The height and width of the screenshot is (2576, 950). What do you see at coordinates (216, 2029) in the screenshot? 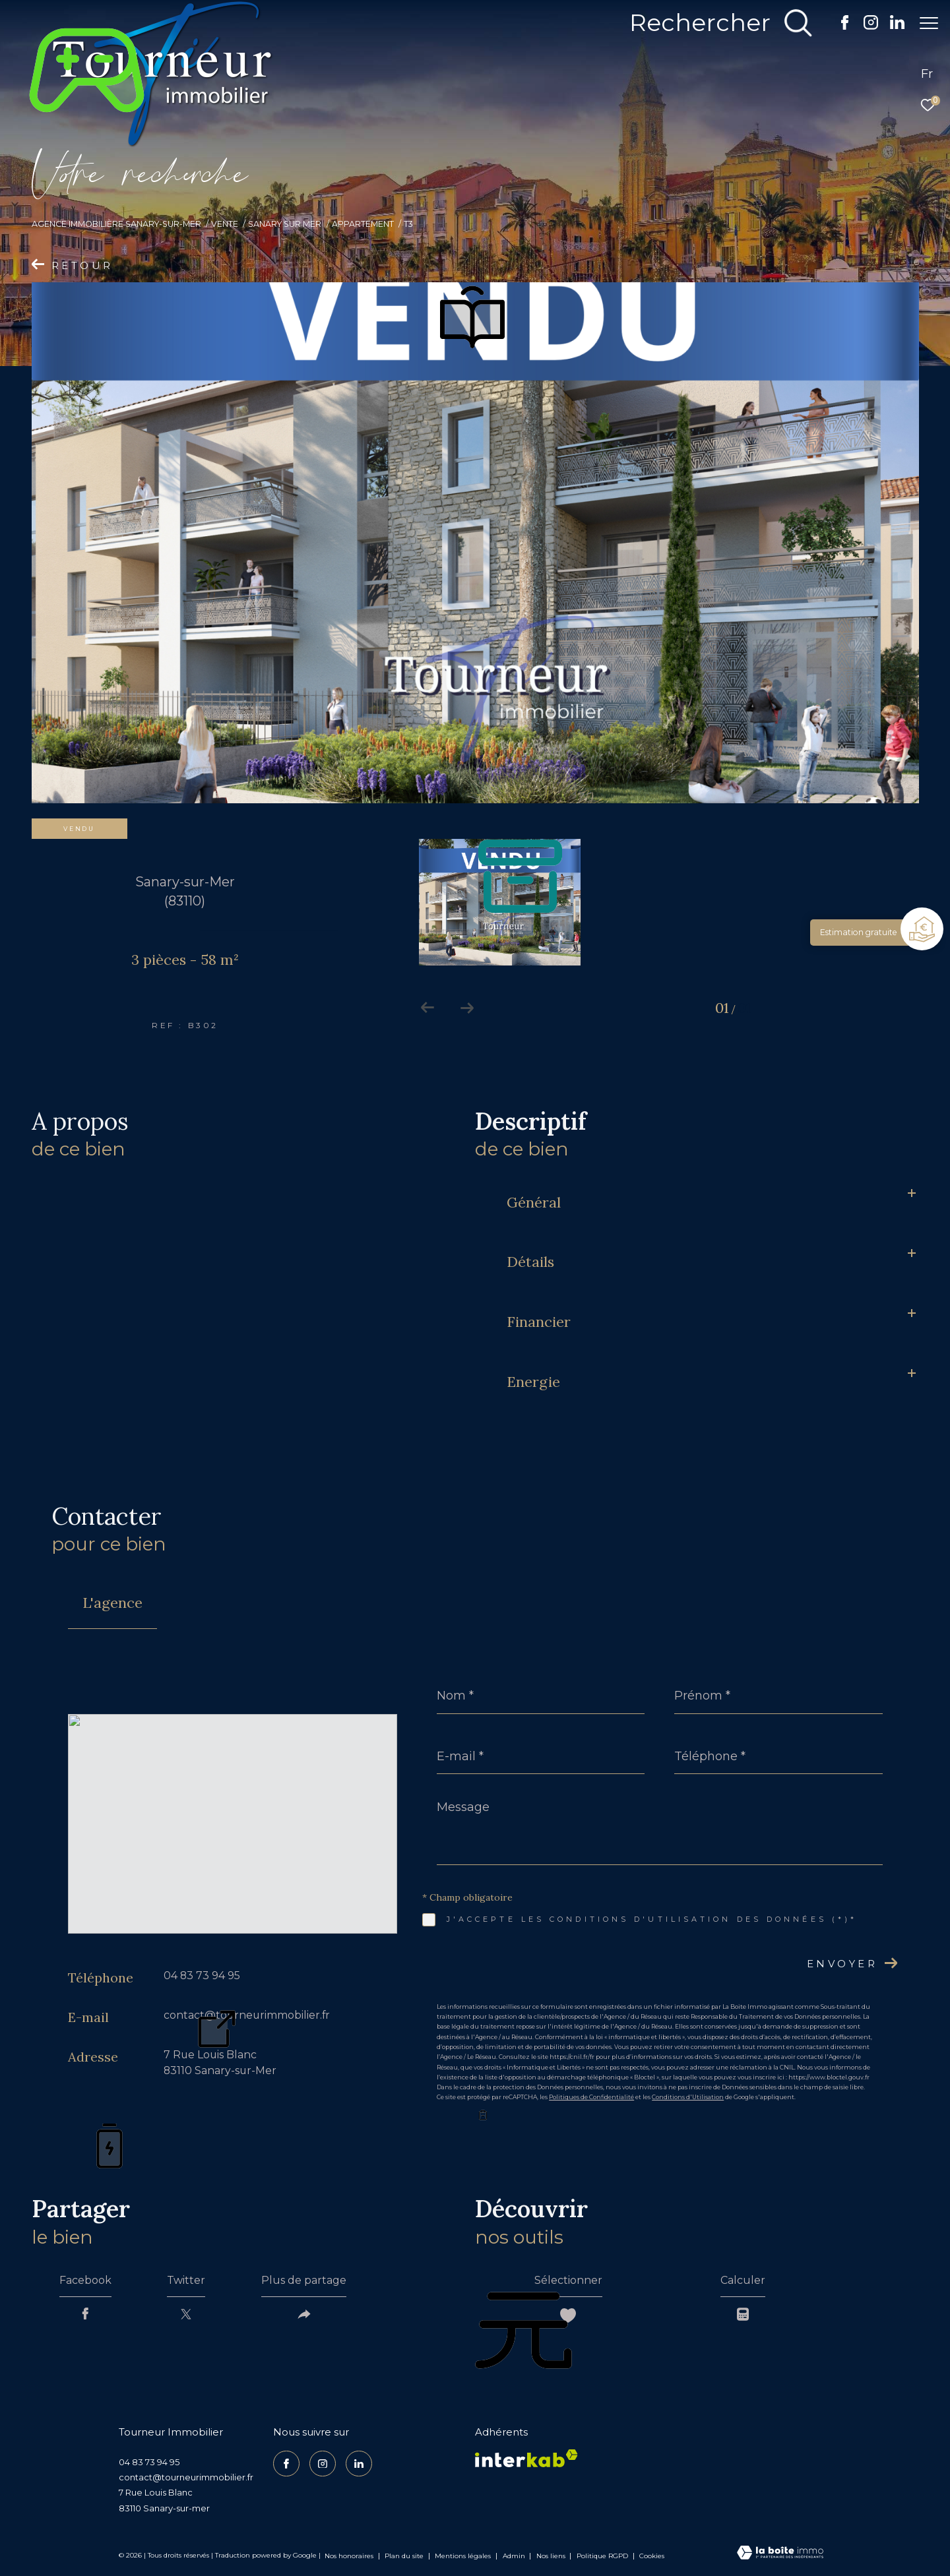
I see `open link in a new window or tab` at bounding box center [216, 2029].